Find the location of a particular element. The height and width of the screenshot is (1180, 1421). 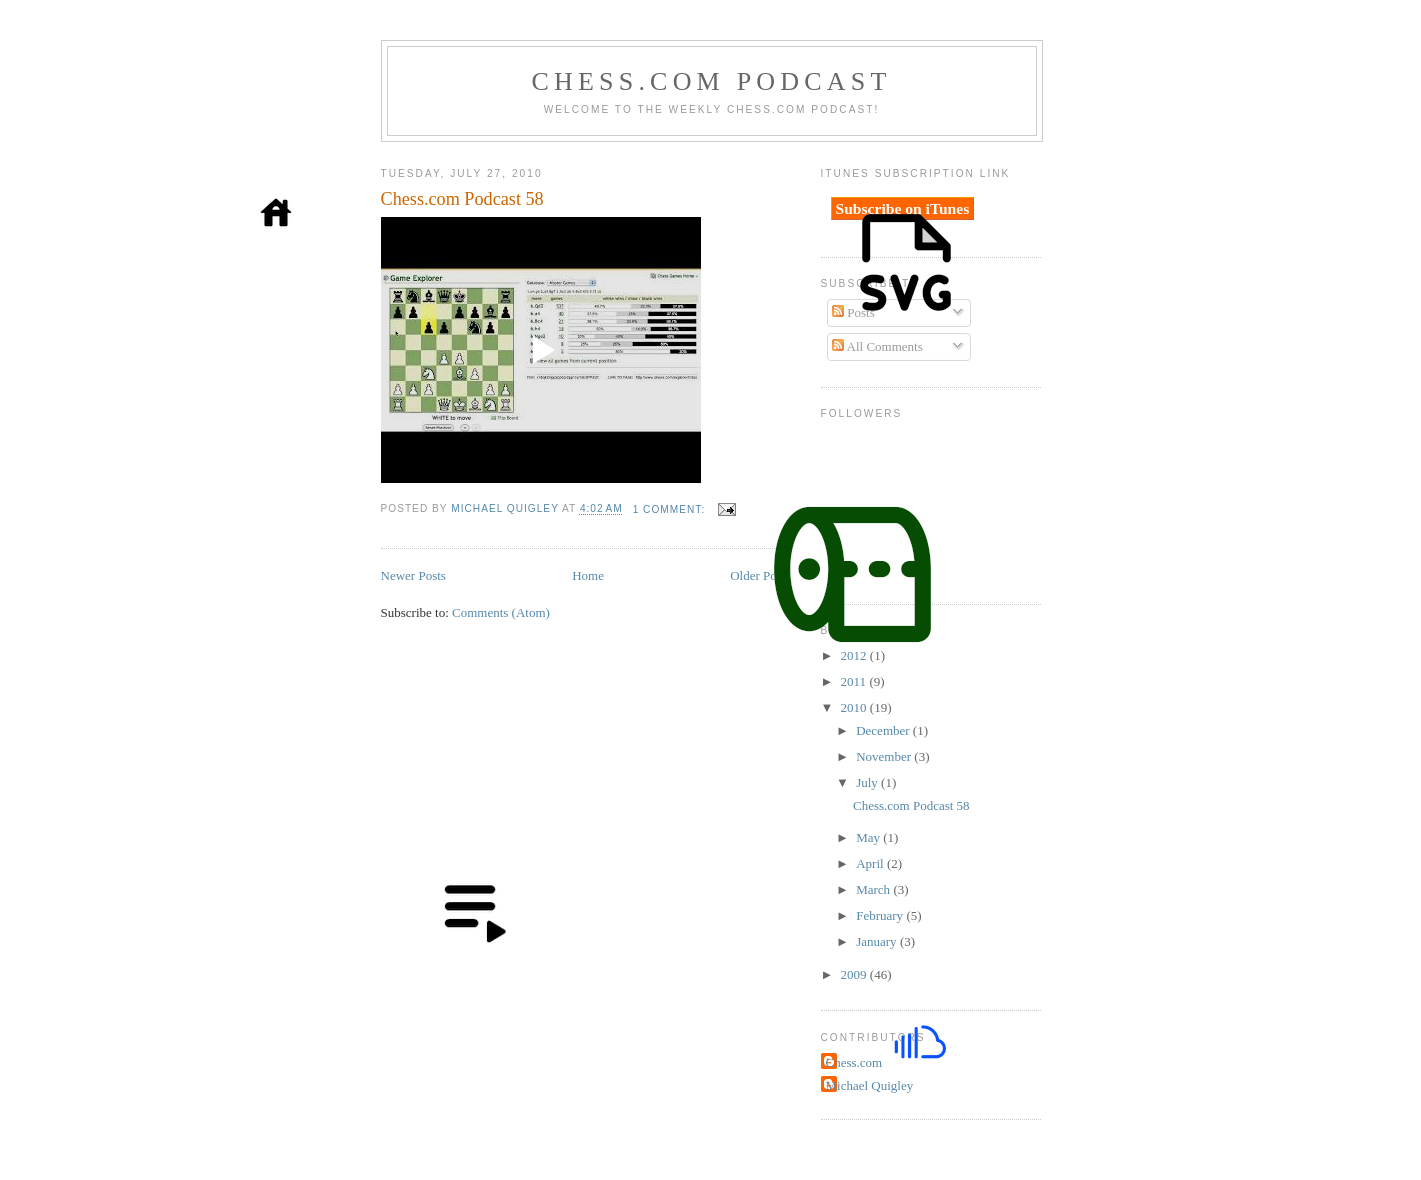

open soundcloud app is located at coordinates (919, 1043).